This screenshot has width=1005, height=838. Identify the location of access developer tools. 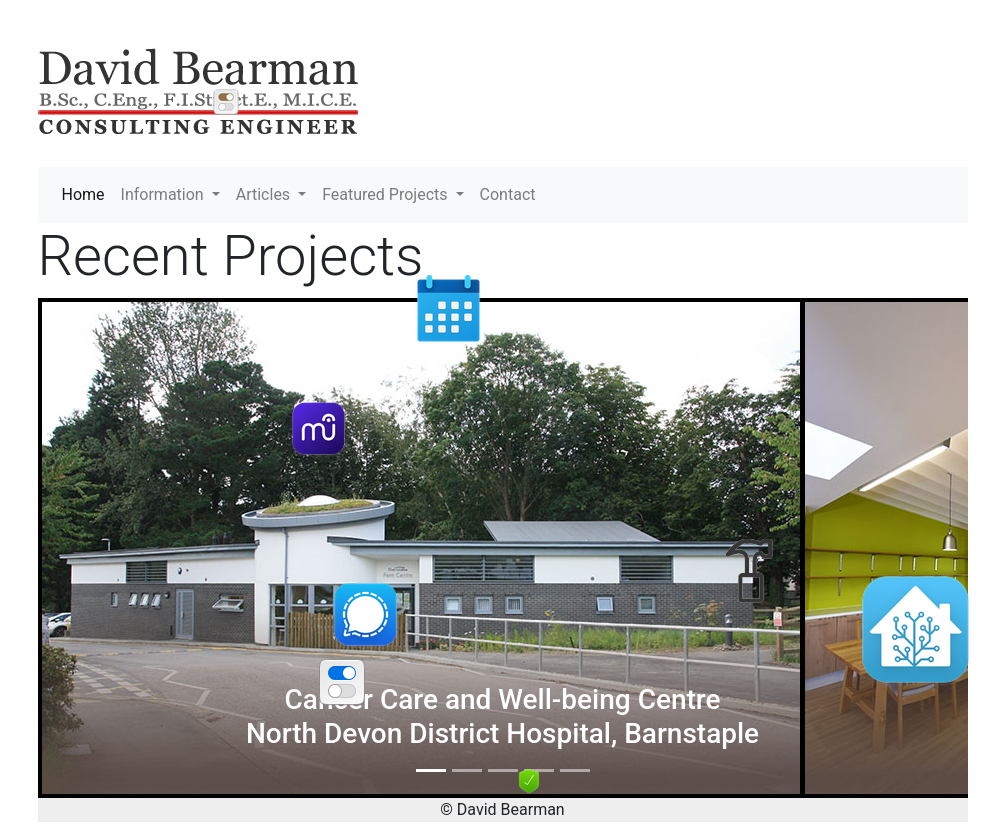
(751, 573).